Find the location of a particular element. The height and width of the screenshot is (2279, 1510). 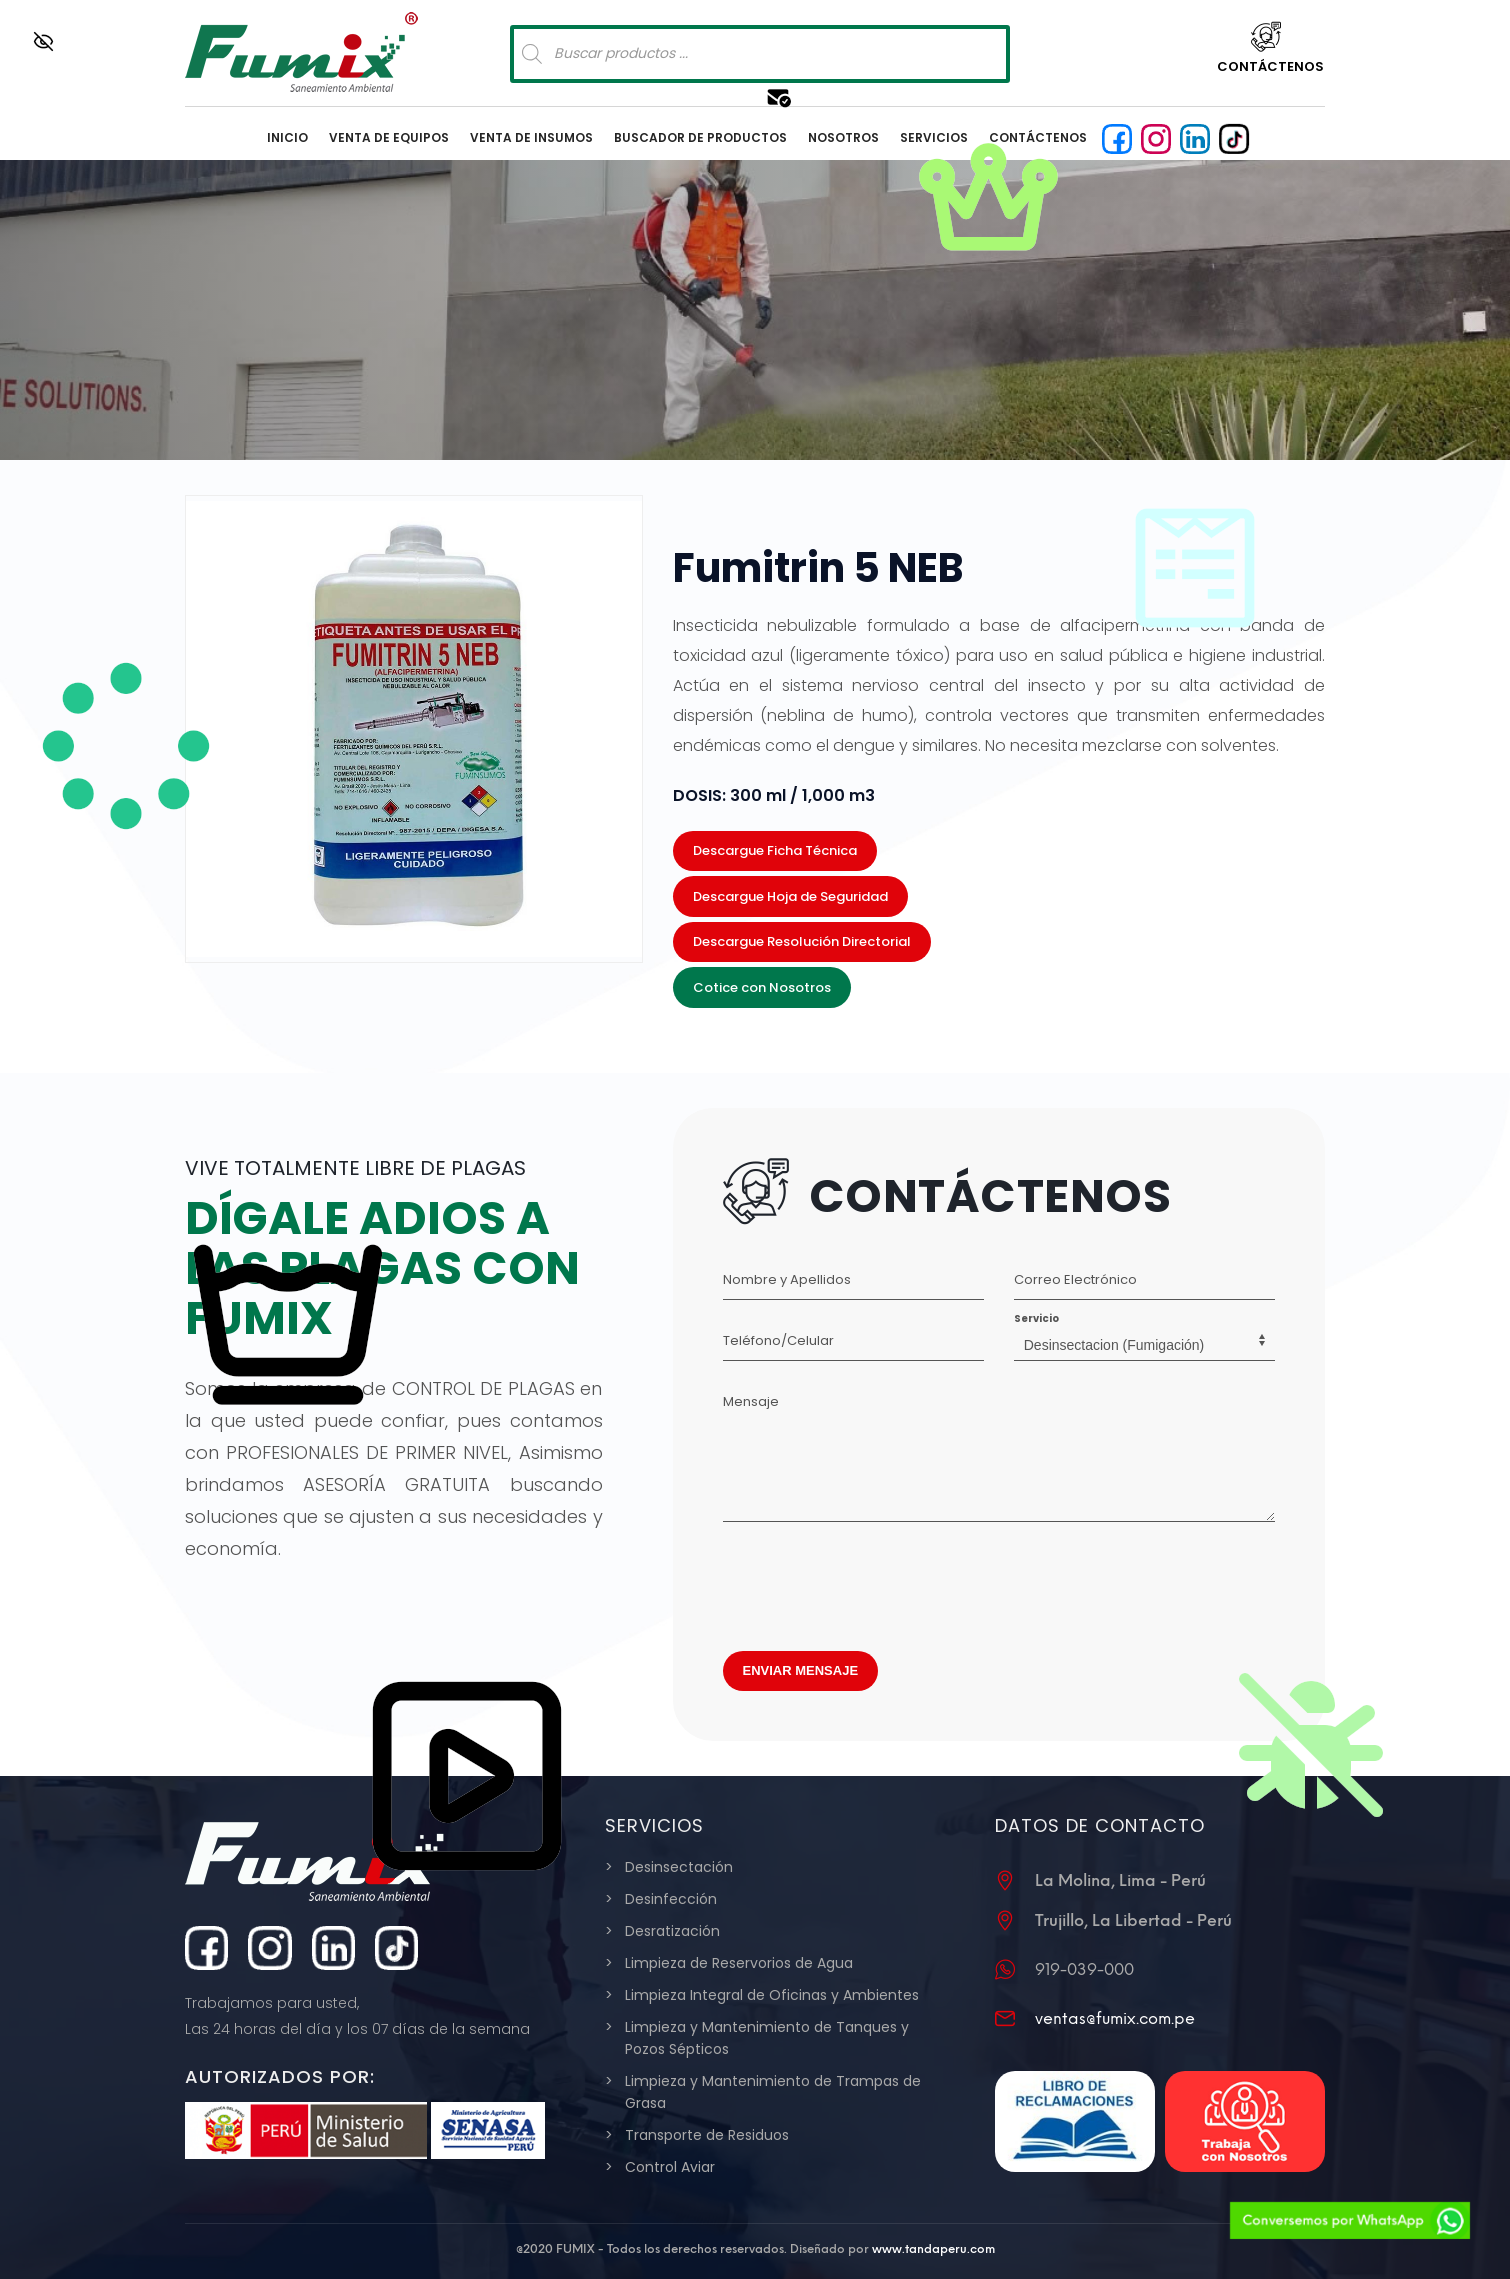

WPForms plugin logo is located at coordinates (1195, 568).